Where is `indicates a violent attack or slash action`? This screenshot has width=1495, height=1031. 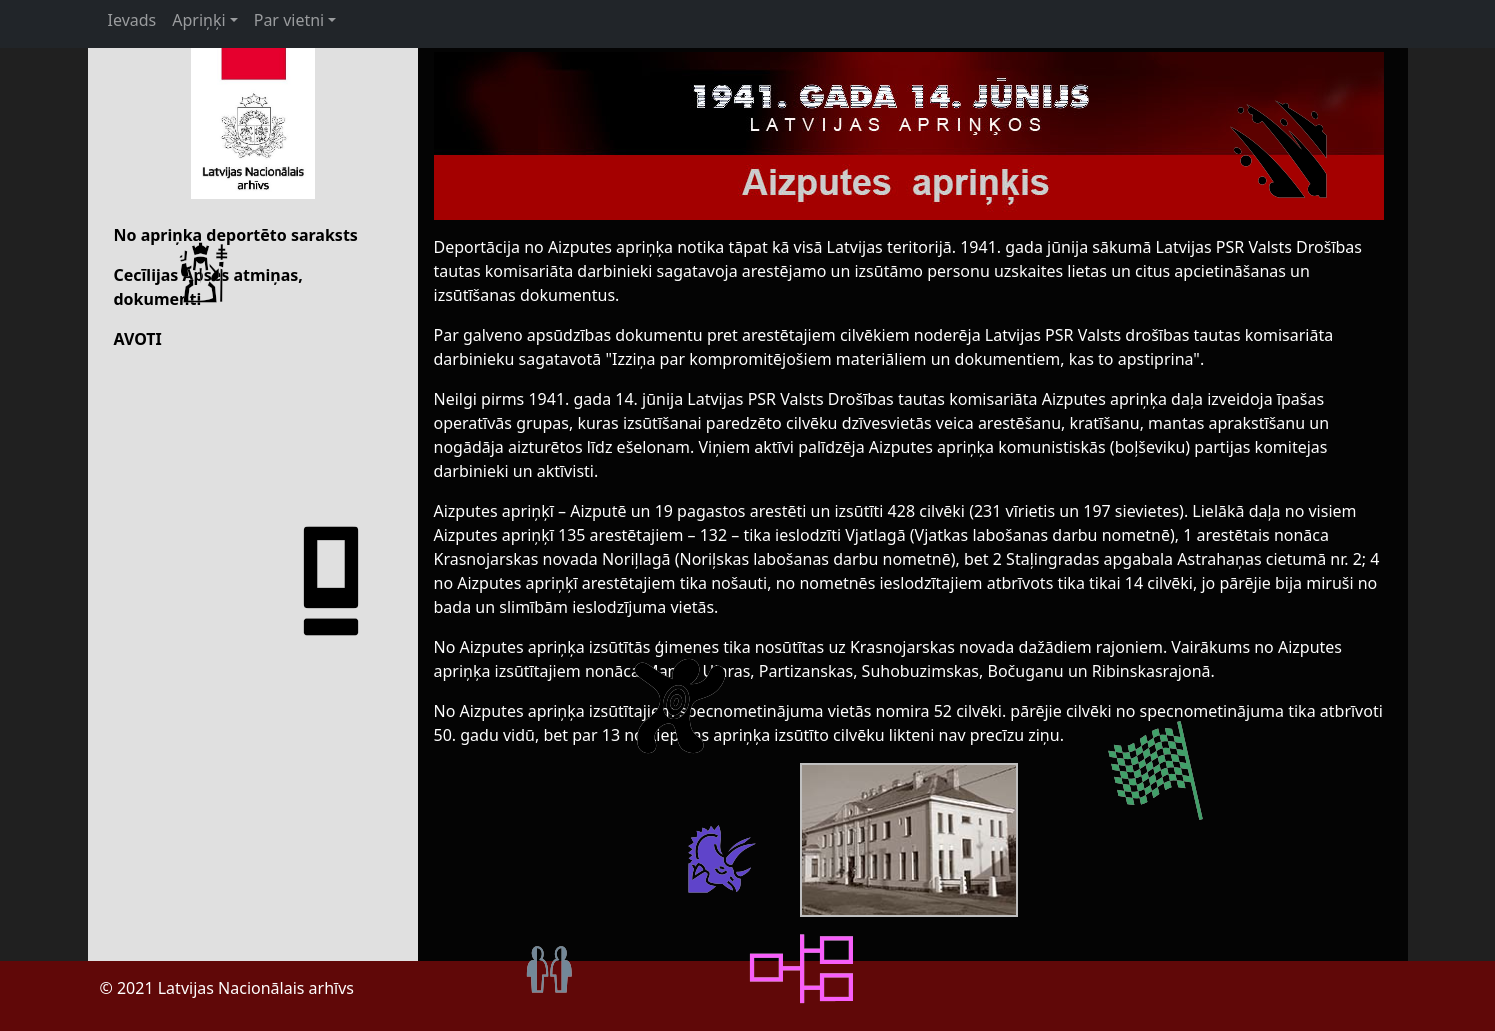
indicates a violent attack or slash action is located at coordinates (1277, 148).